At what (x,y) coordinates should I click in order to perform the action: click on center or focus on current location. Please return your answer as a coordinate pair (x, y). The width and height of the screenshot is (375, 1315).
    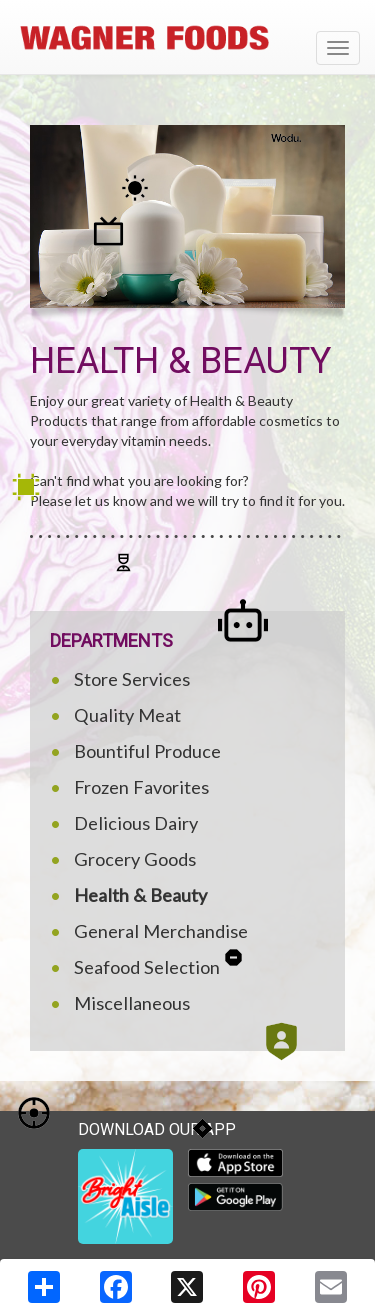
    Looking at the image, I should click on (34, 1113).